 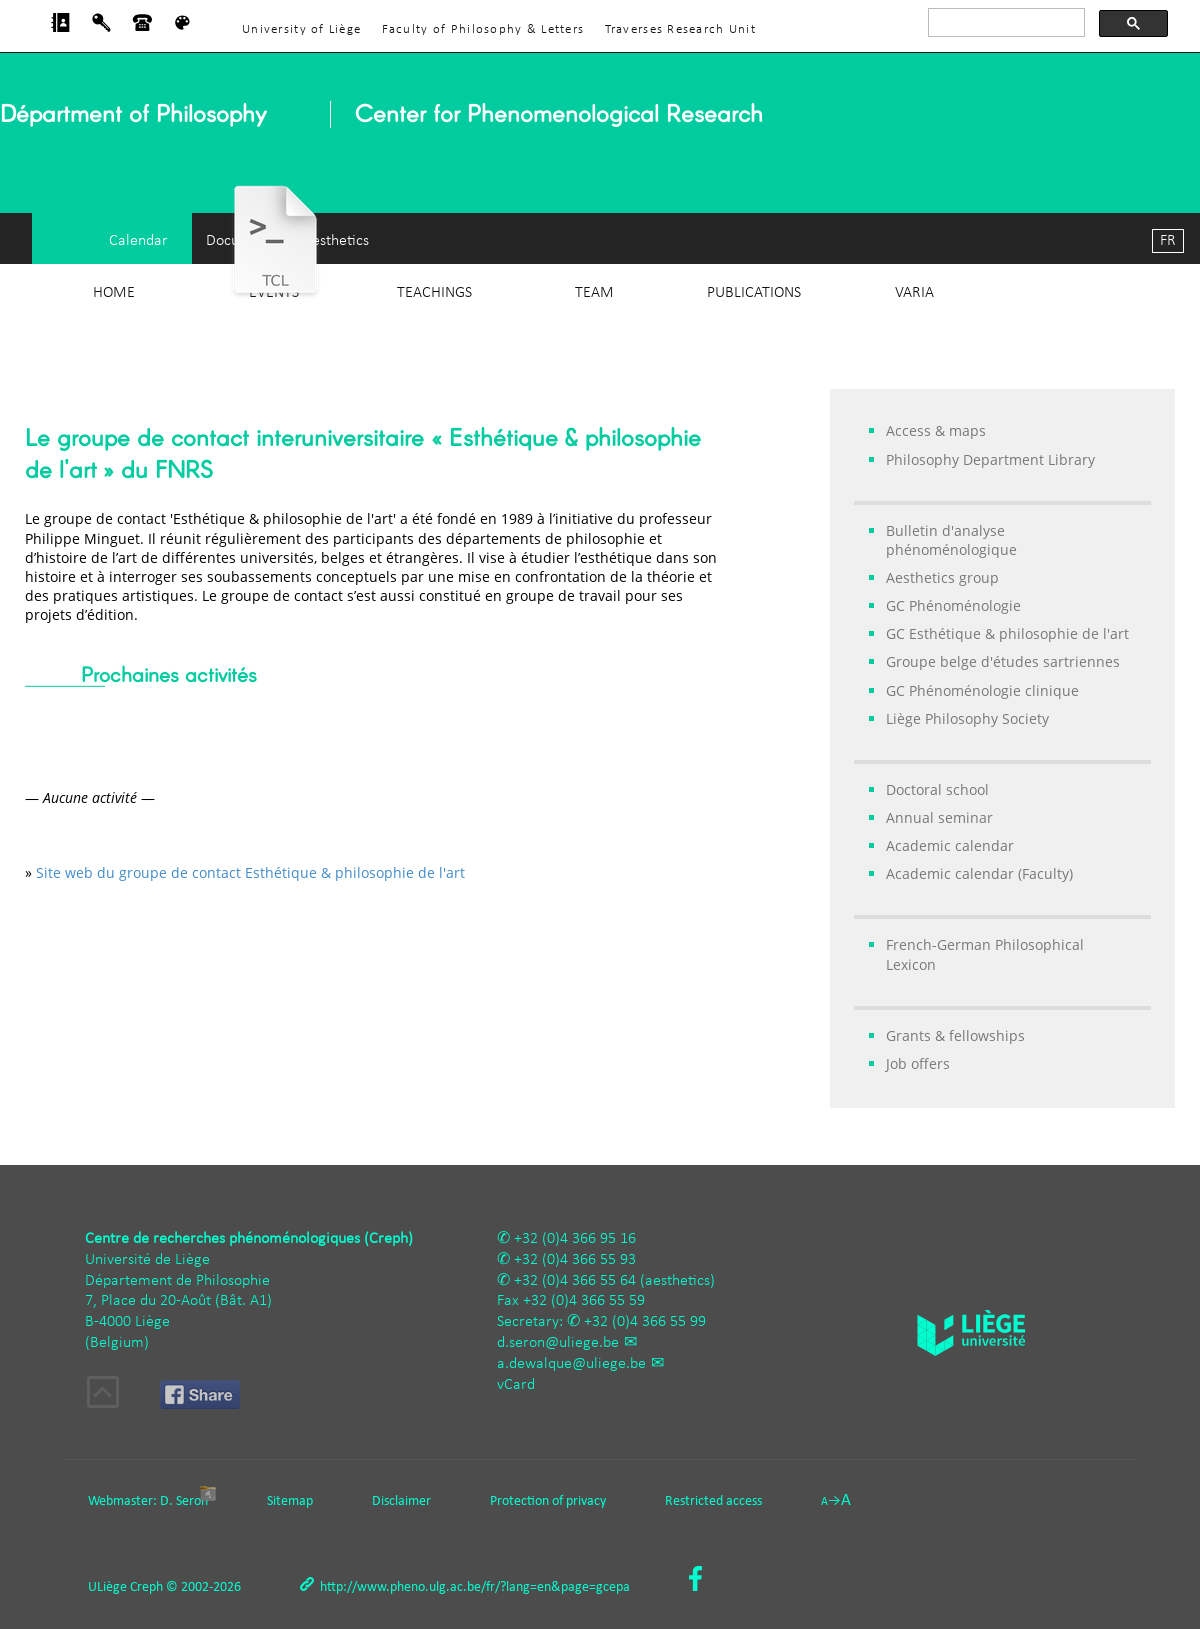 I want to click on a tcl script file, so click(x=275, y=241).